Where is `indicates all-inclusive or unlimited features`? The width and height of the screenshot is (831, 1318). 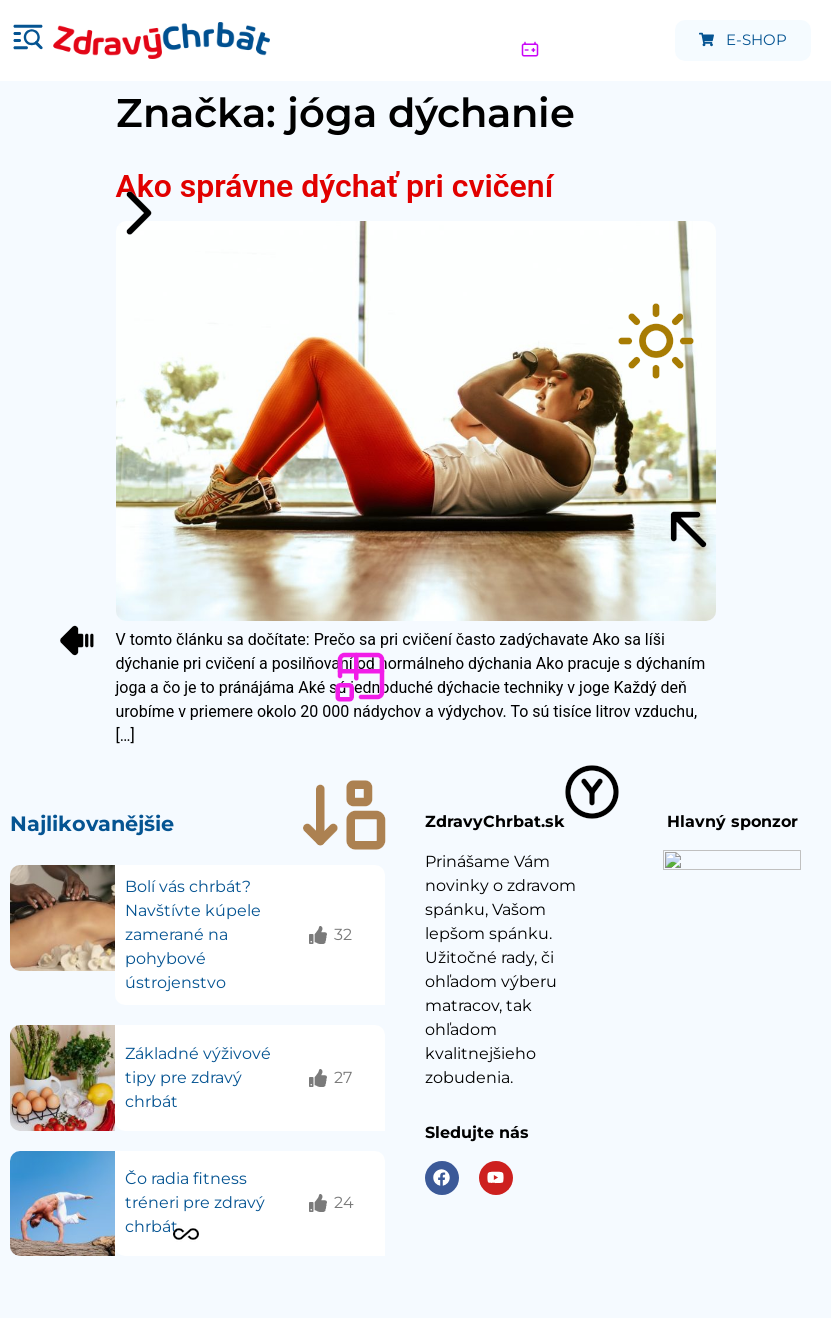 indicates all-inclusive or unlimited features is located at coordinates (186, 1234).